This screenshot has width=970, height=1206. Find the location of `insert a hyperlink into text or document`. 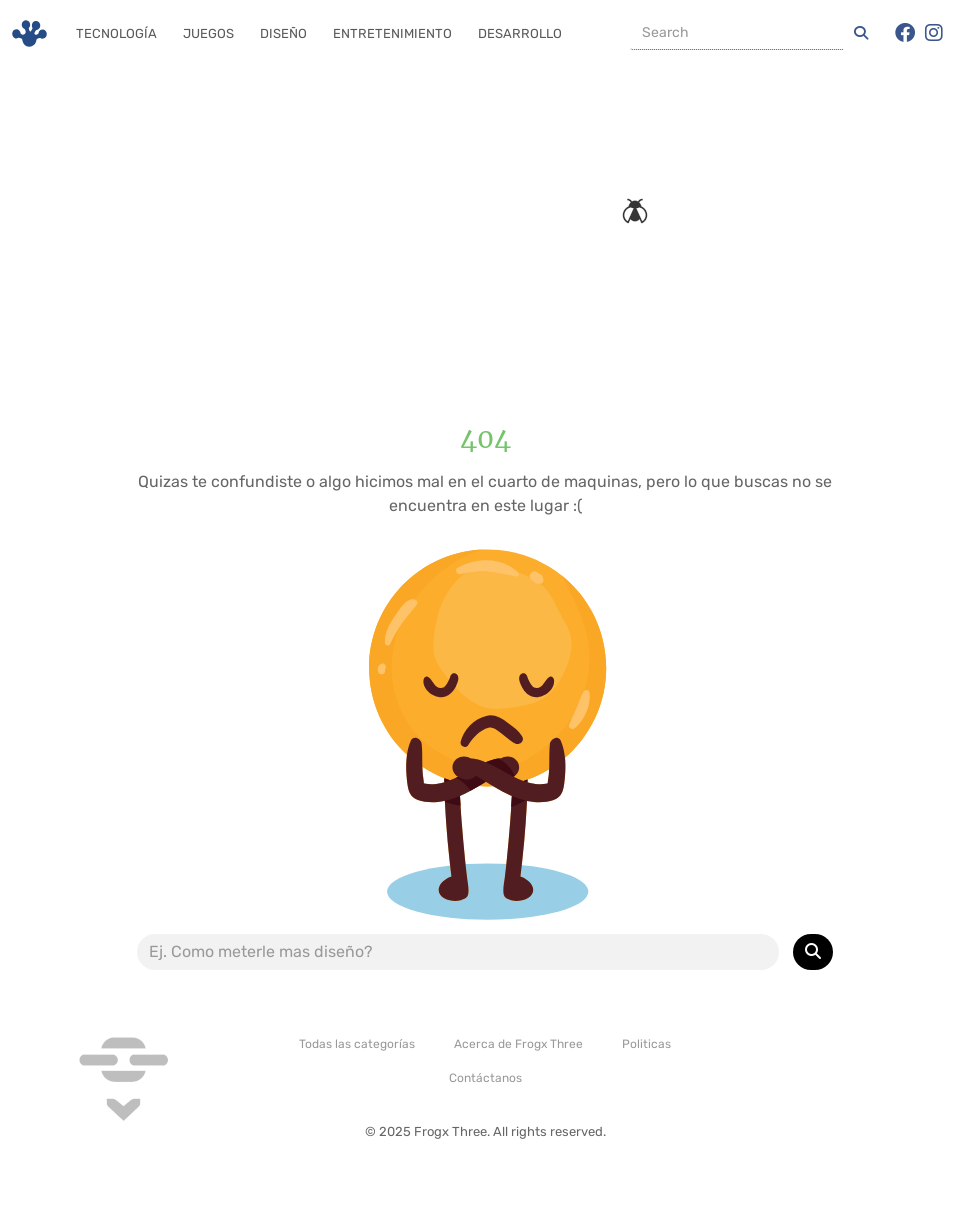

insert a hyperlink into text or document is located at coordinates (123, 1076).